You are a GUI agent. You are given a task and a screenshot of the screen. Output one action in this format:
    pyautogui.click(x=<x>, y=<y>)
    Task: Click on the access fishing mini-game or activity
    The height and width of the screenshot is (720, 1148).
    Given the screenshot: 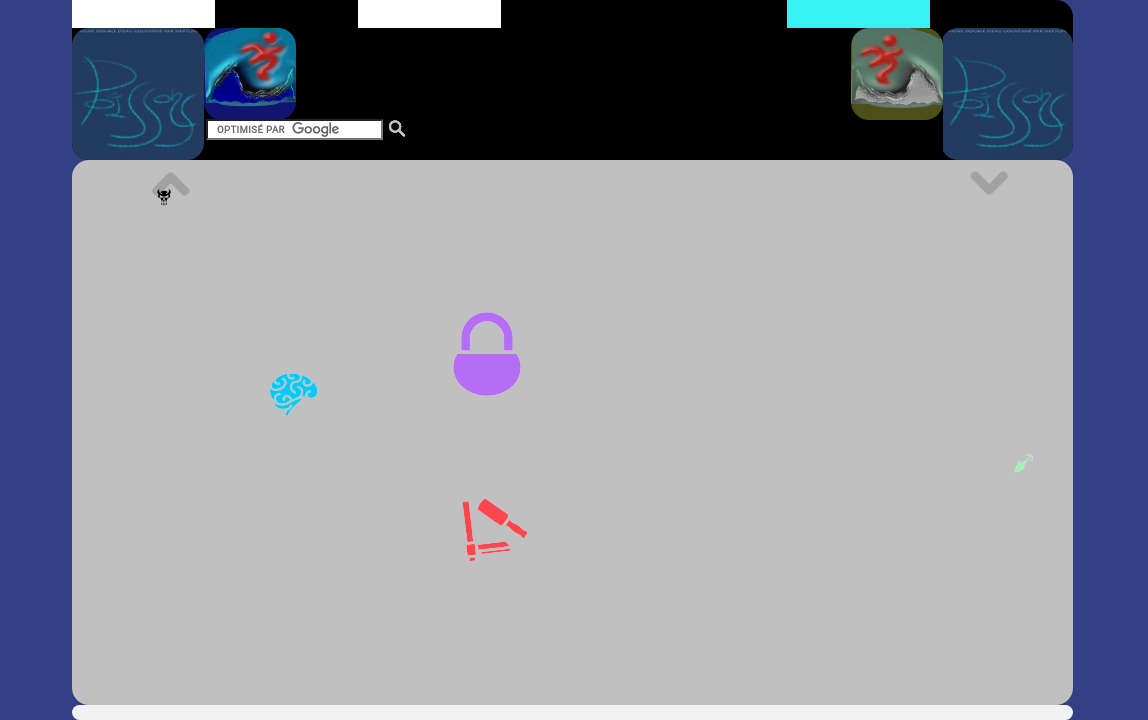 What is the action you would take?
    pyautogui.click(x=1024, y=463)
    